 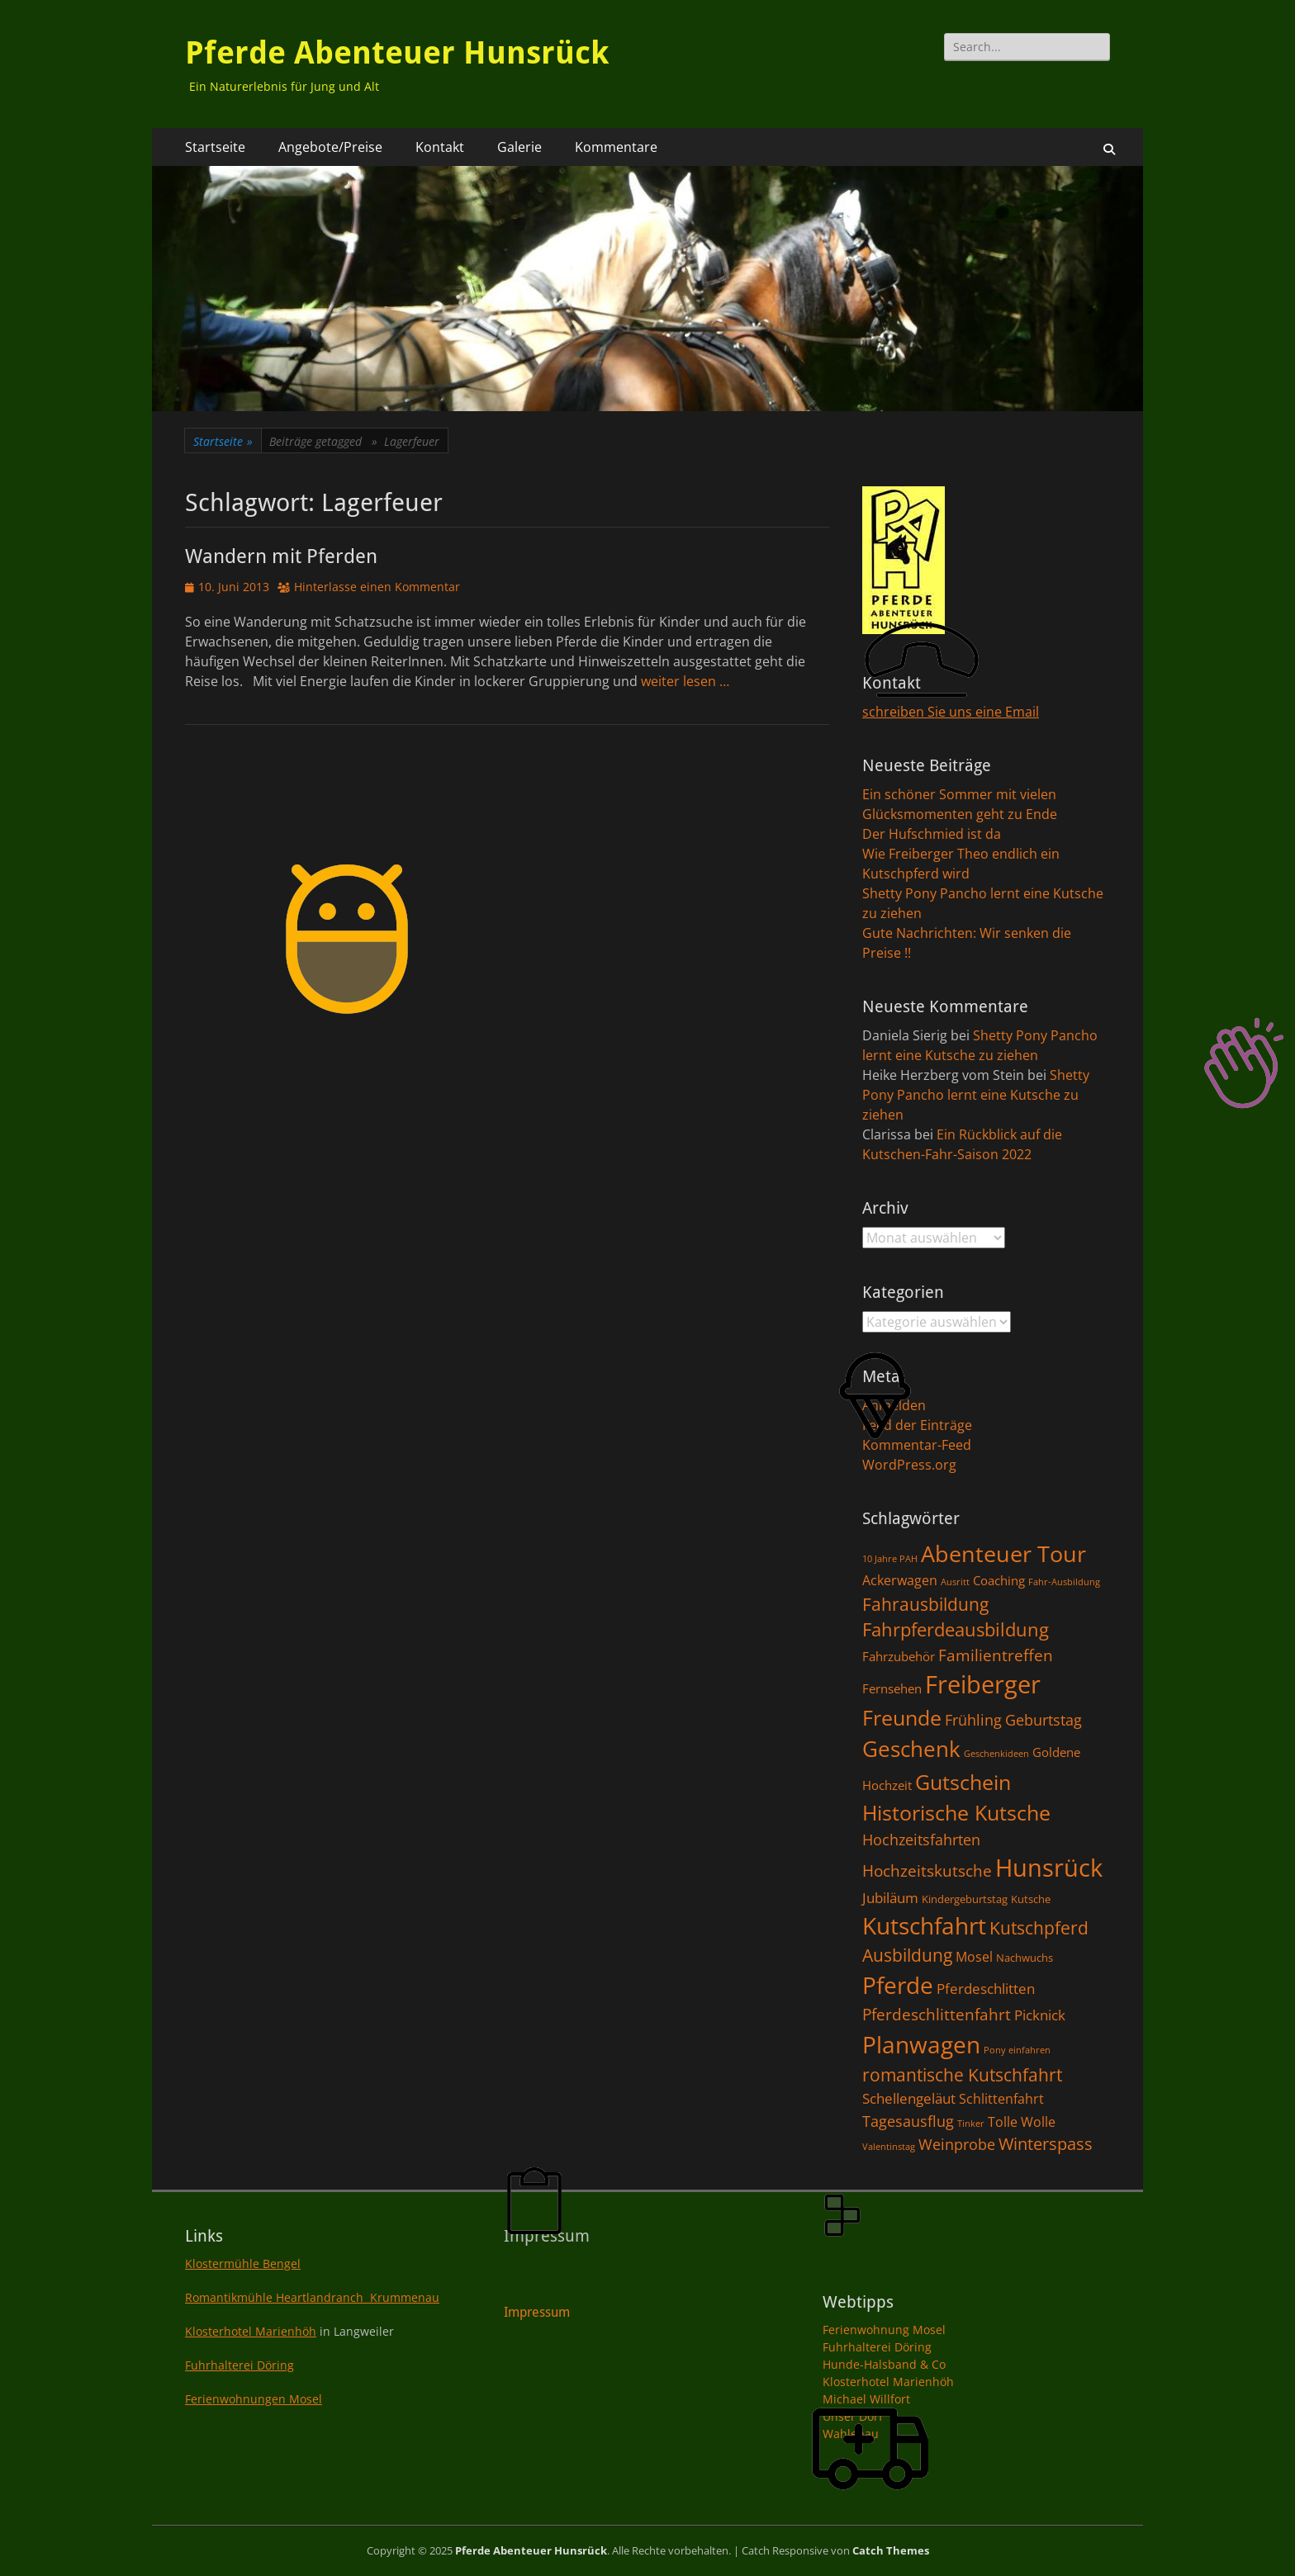 What do you see at coordinates (1242, 1063) in the screenshot?
I see `applaud or show appreciation for content` at bounding box center [1242, 1063].